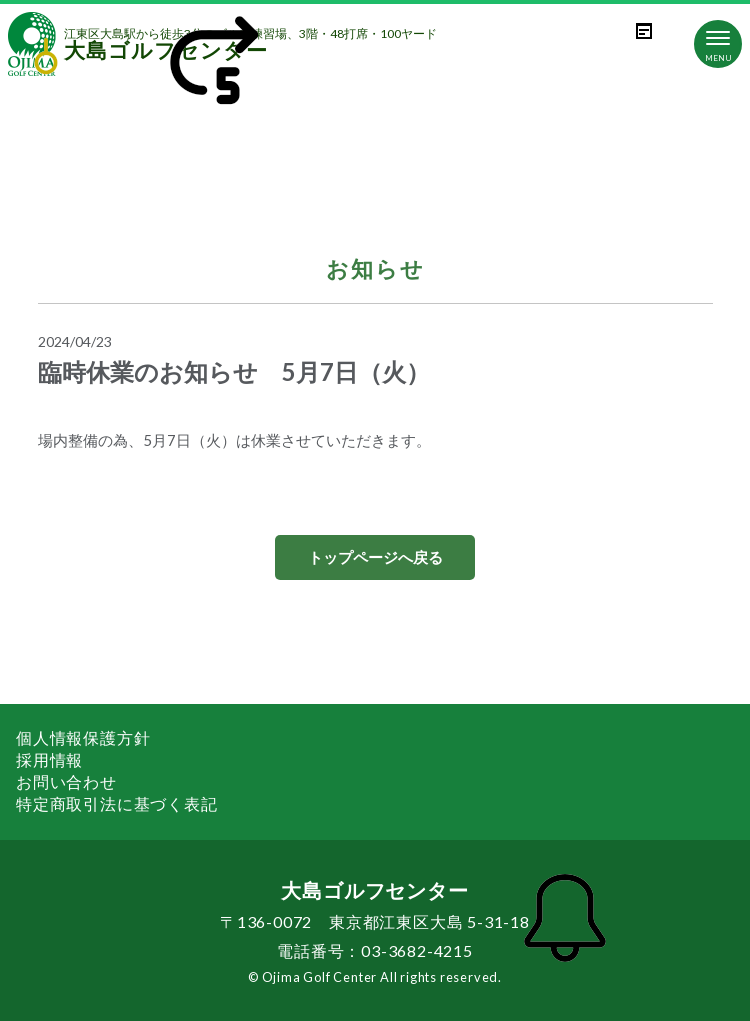 The image size is (750, 1021). I want to click on open text editor or document composer, so click(644, 31).